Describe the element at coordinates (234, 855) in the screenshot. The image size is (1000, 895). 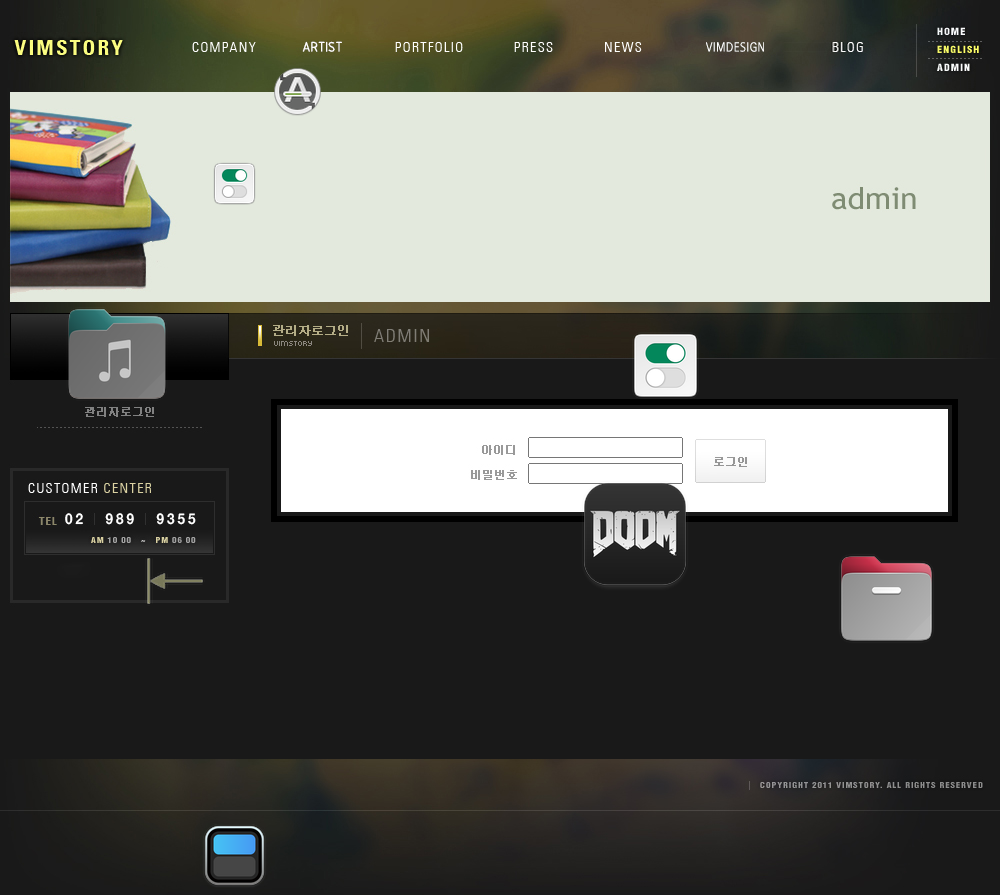
I see `open desktop activities preferences` at that location.